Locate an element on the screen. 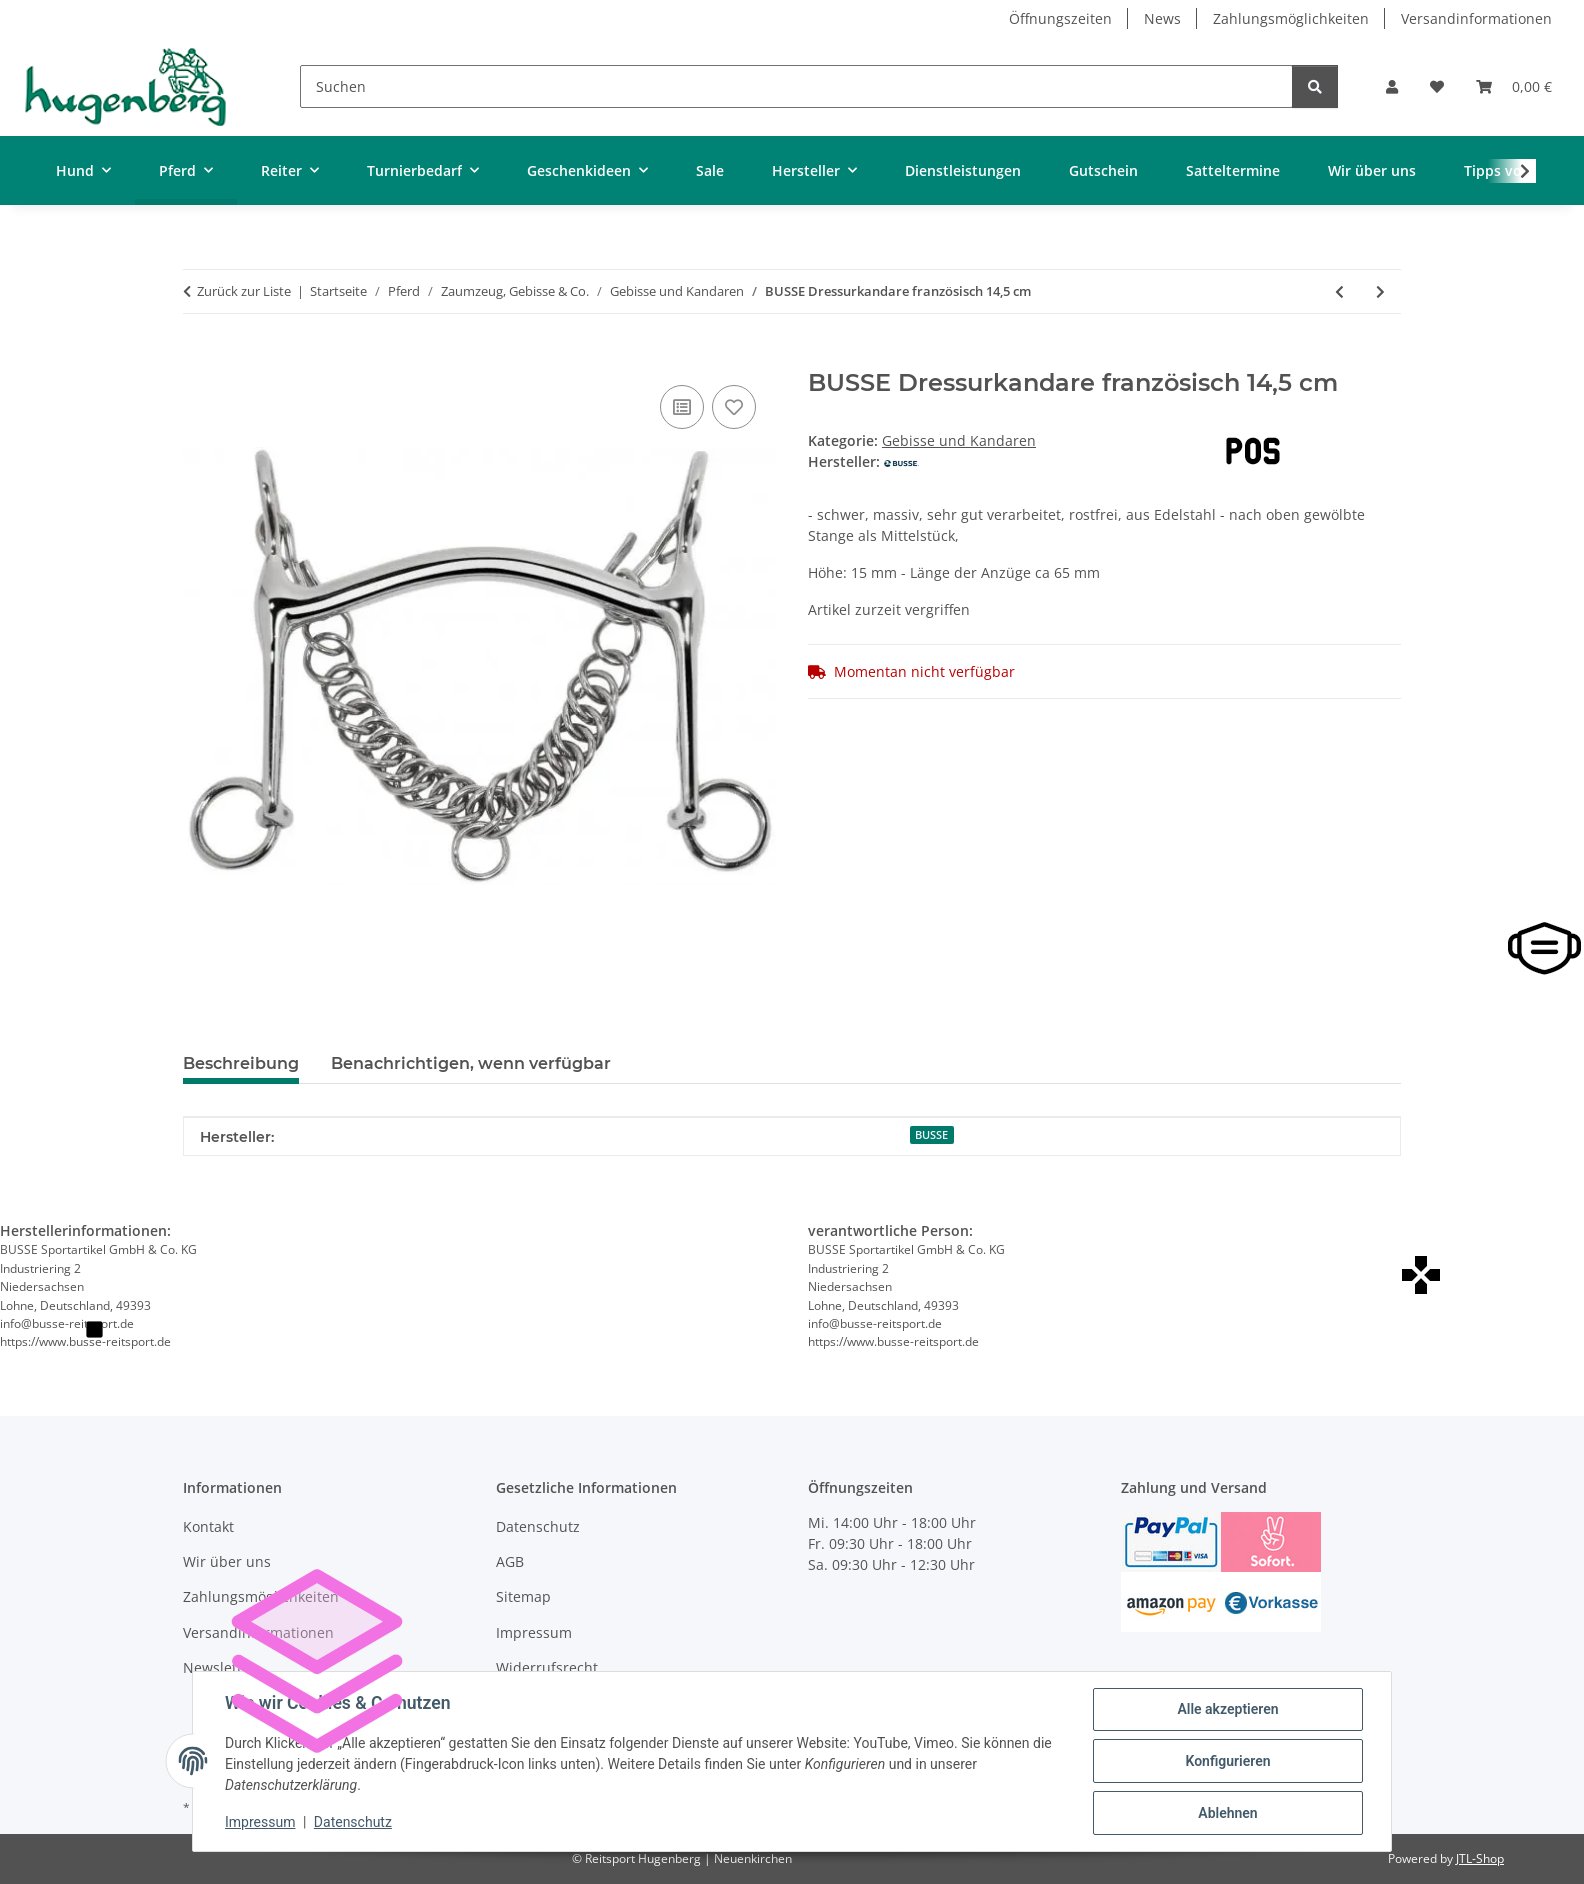 The width and height of the screenshot is (1584, 1884). indicates mask required area or health guidelines is located at coordinates (1544, 949).